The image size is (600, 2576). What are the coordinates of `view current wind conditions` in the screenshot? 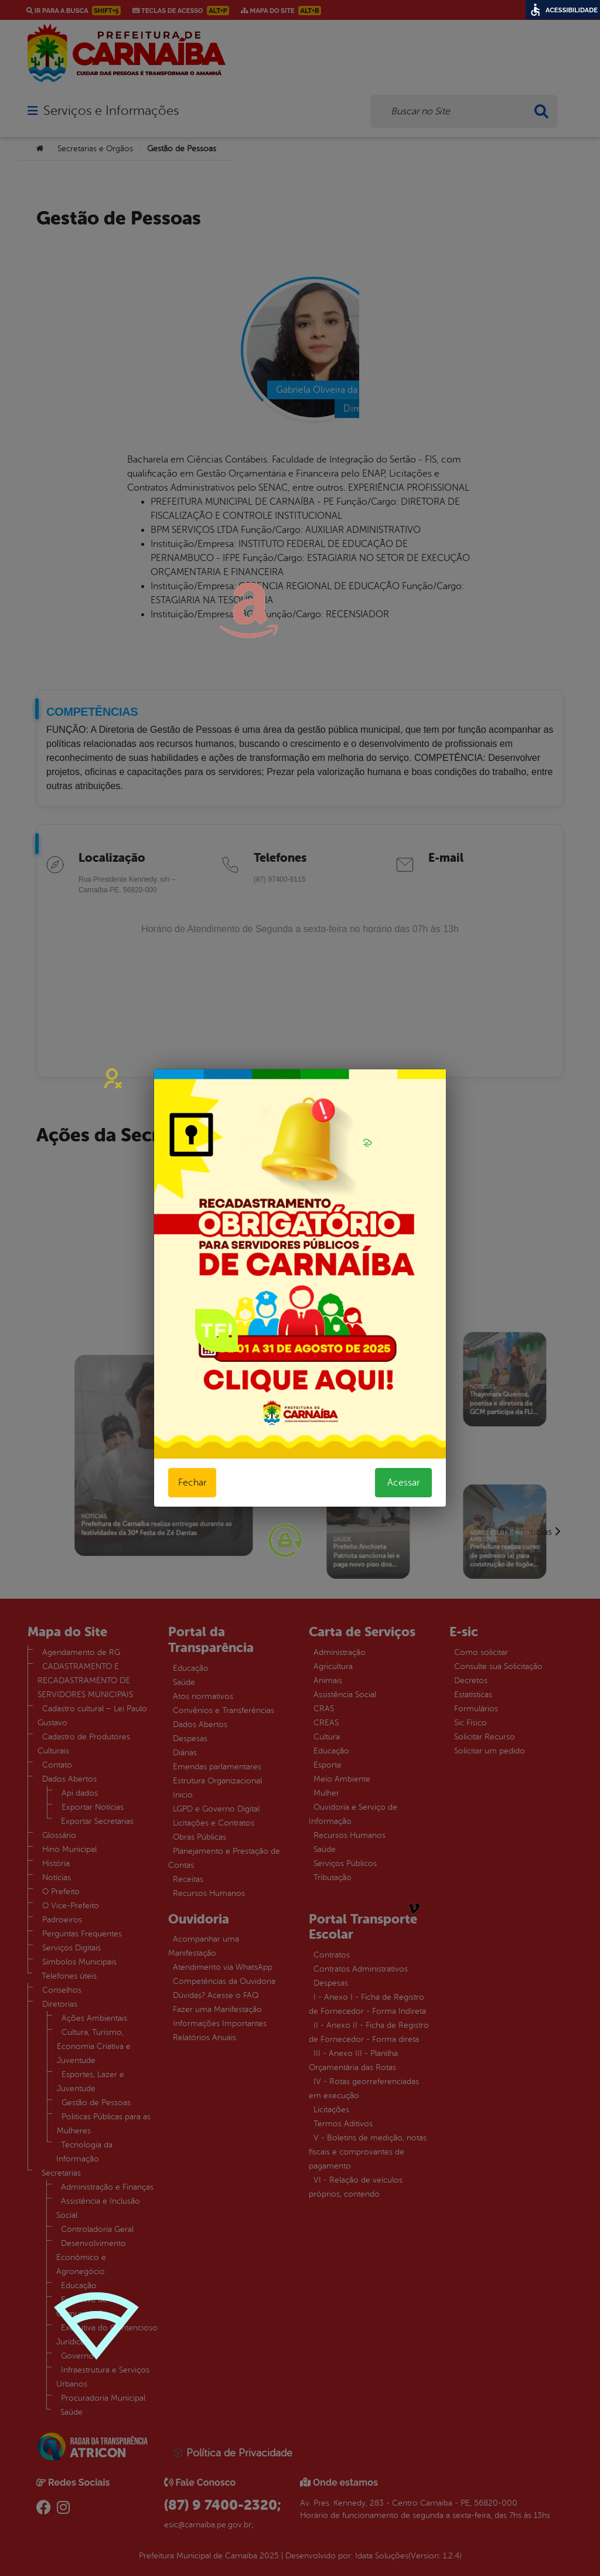 It's located at (367, 1143).